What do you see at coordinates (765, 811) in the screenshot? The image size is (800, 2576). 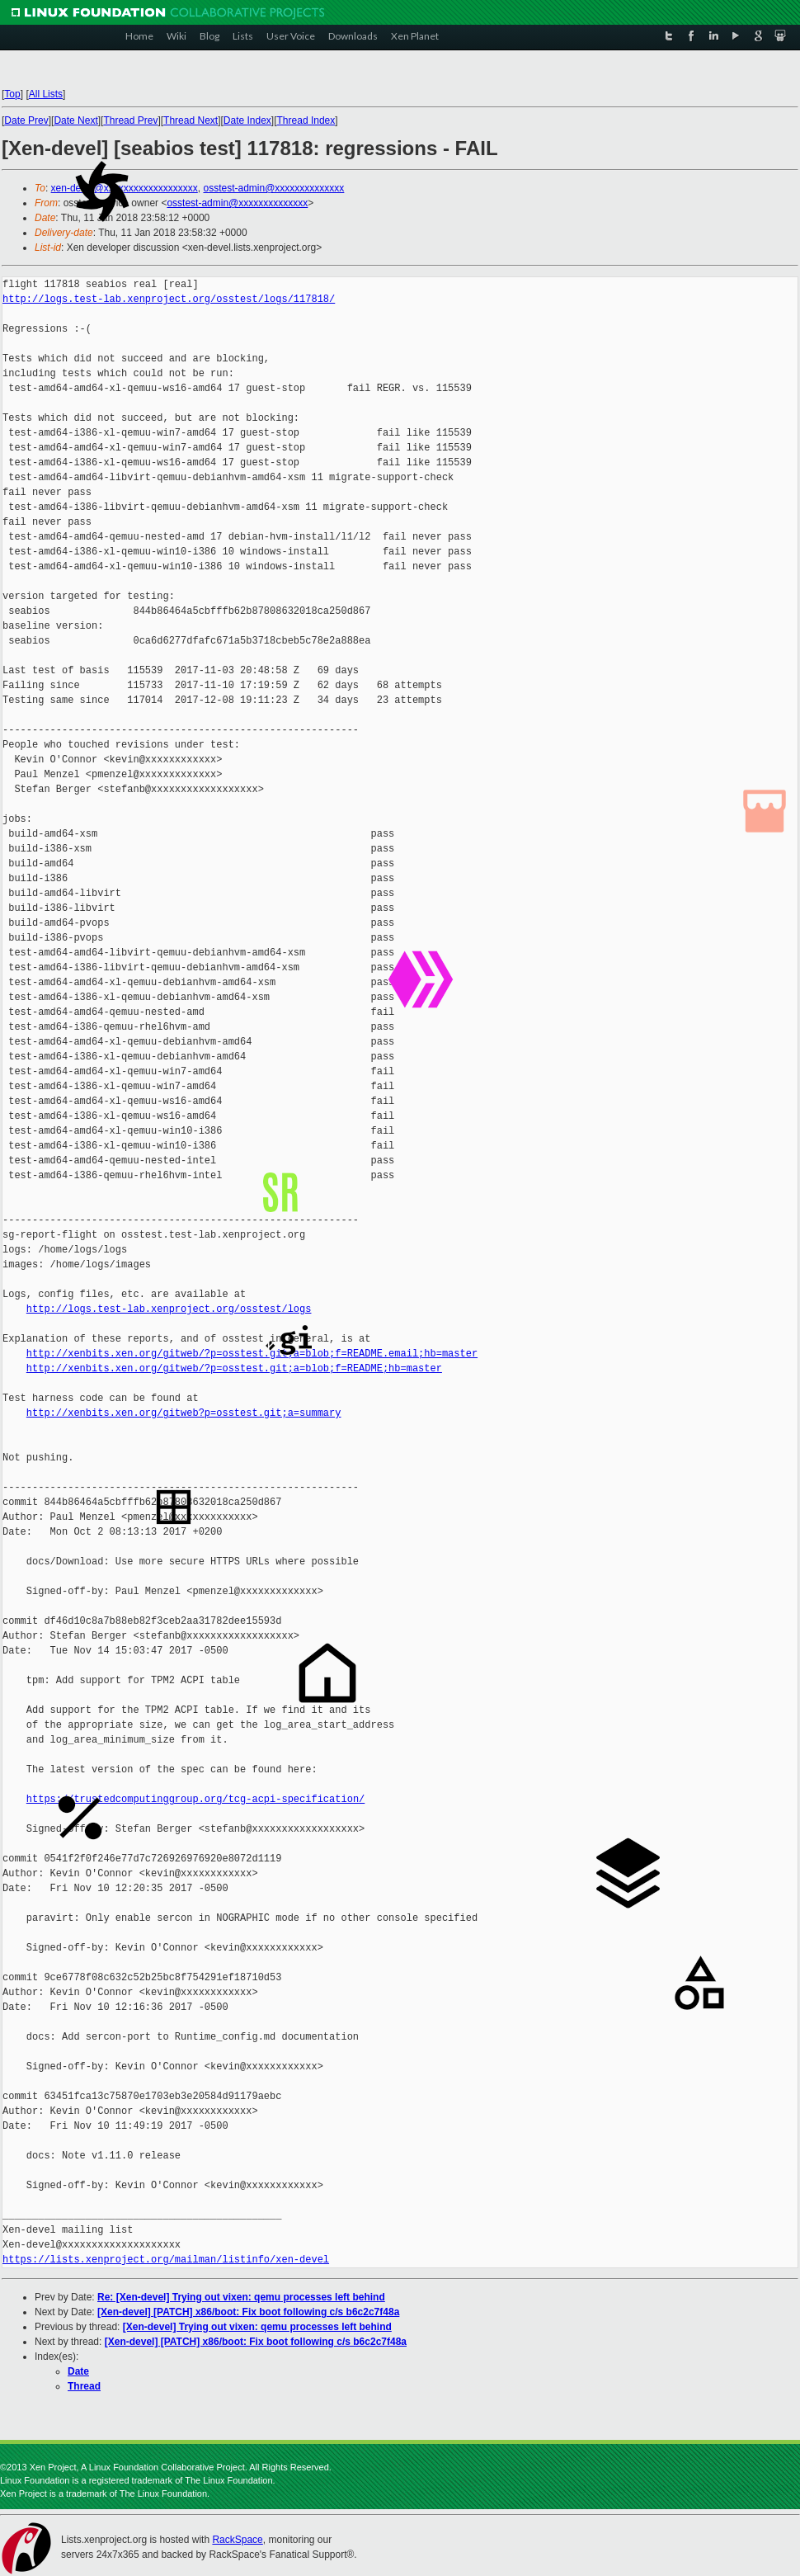 I see `access the online store or marketplace` at bounding box center [765, 811].